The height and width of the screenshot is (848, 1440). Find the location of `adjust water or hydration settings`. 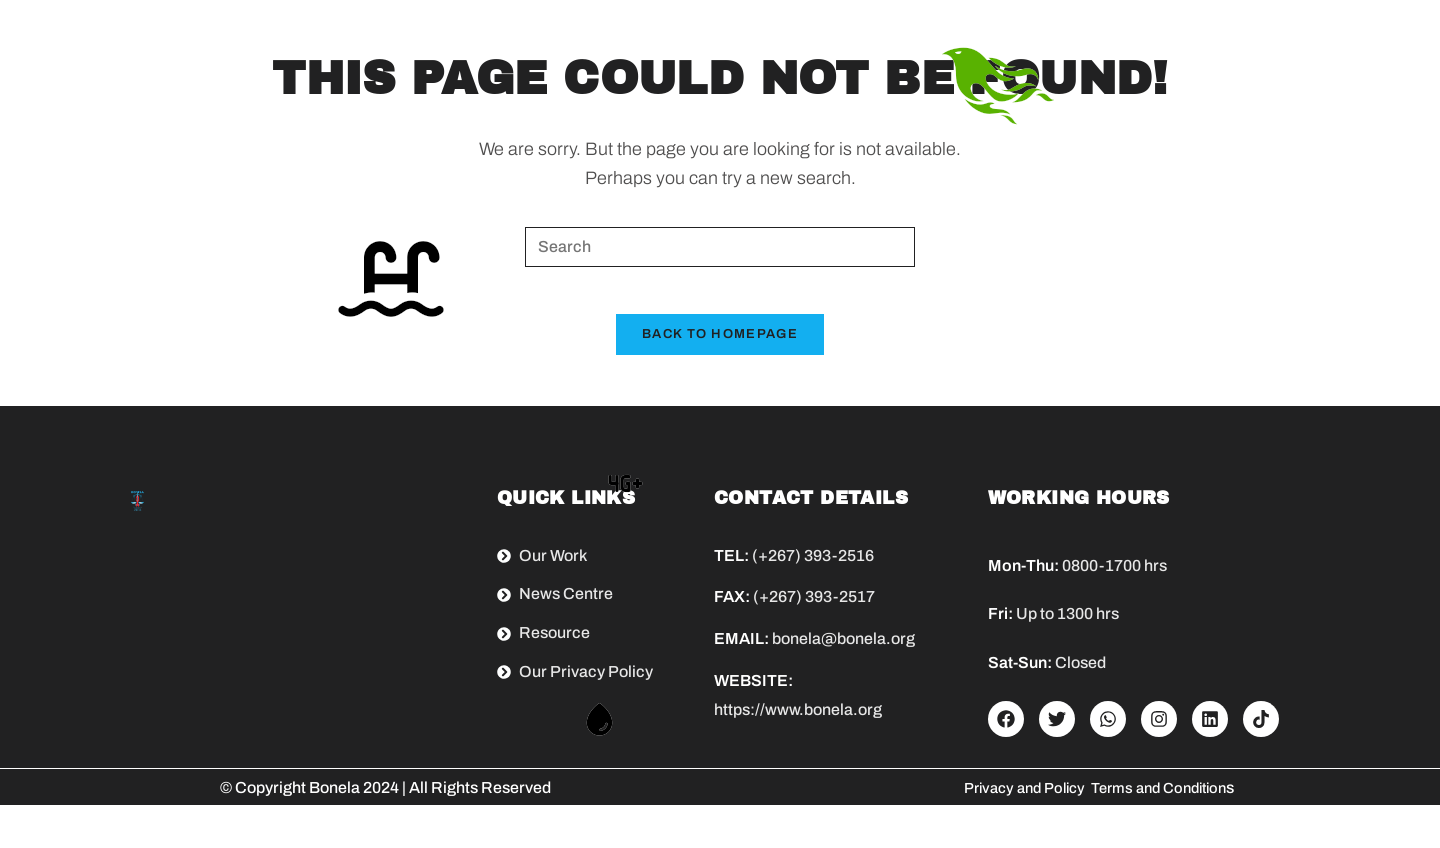

adjust water or hydration settings is located at coordinates (599, 720).